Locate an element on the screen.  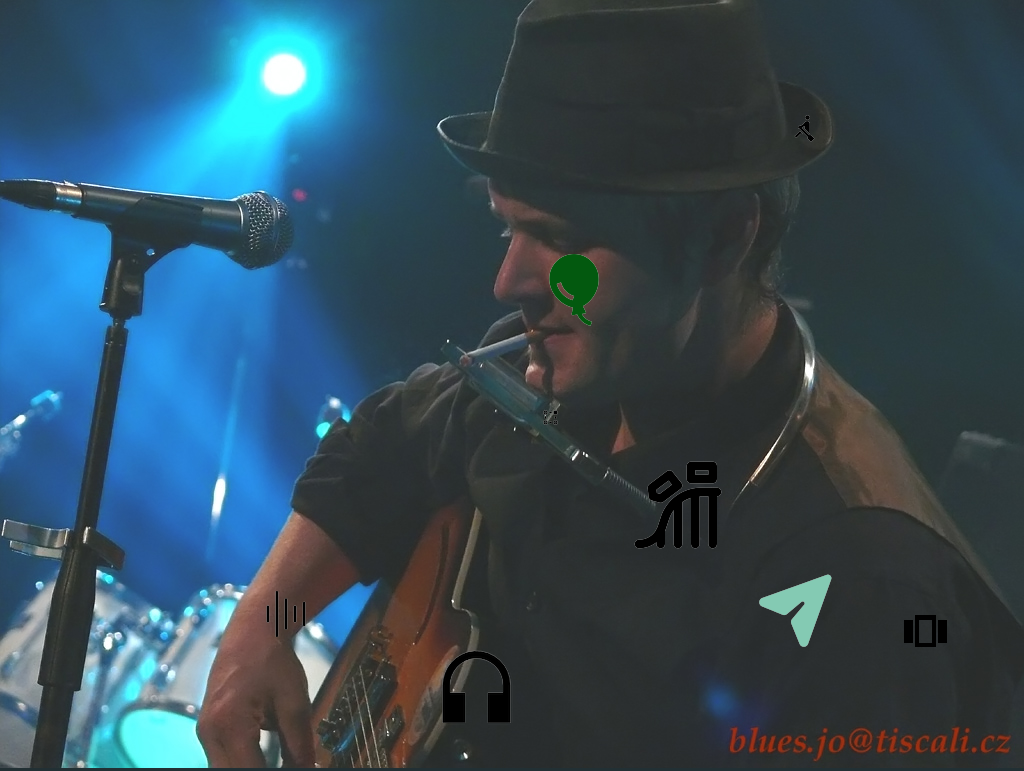
view content in carousel mode is located at coordinates (925, 632).